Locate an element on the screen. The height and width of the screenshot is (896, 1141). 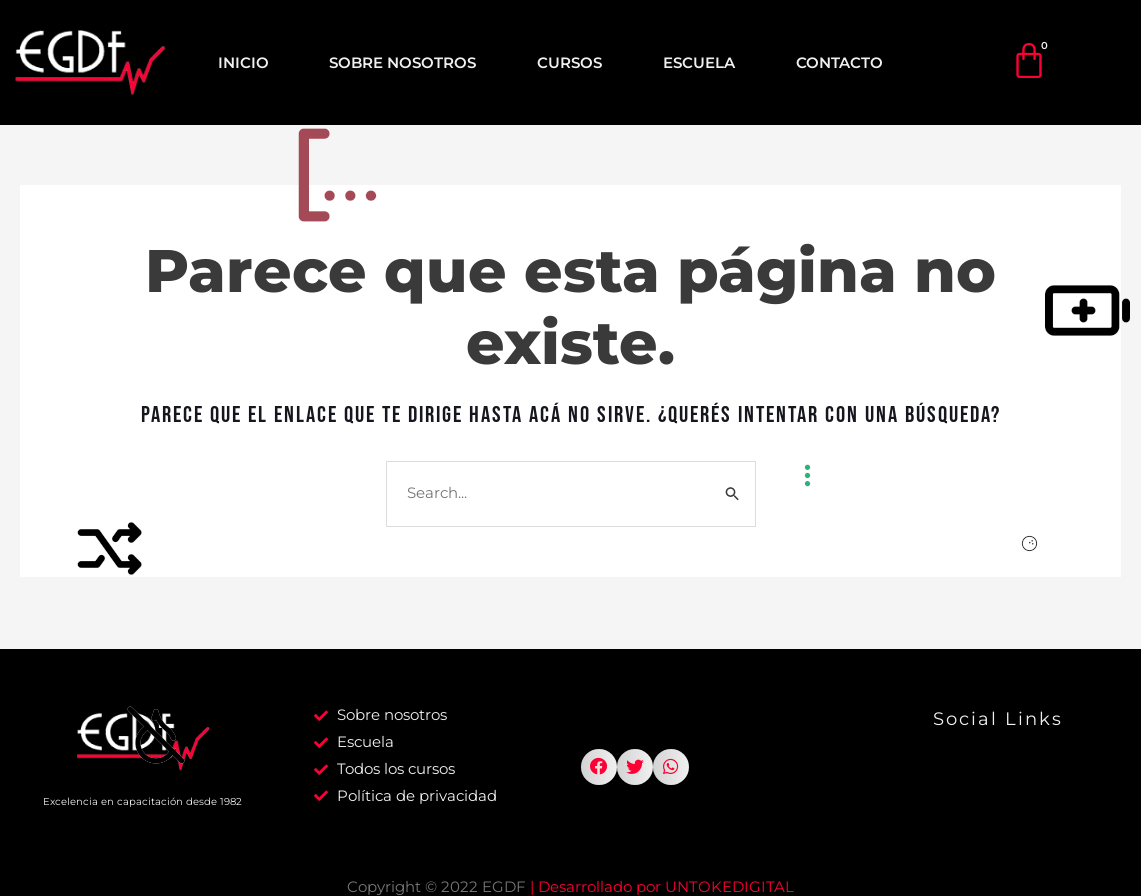
open more options menu is located at coordinates (807, 475).